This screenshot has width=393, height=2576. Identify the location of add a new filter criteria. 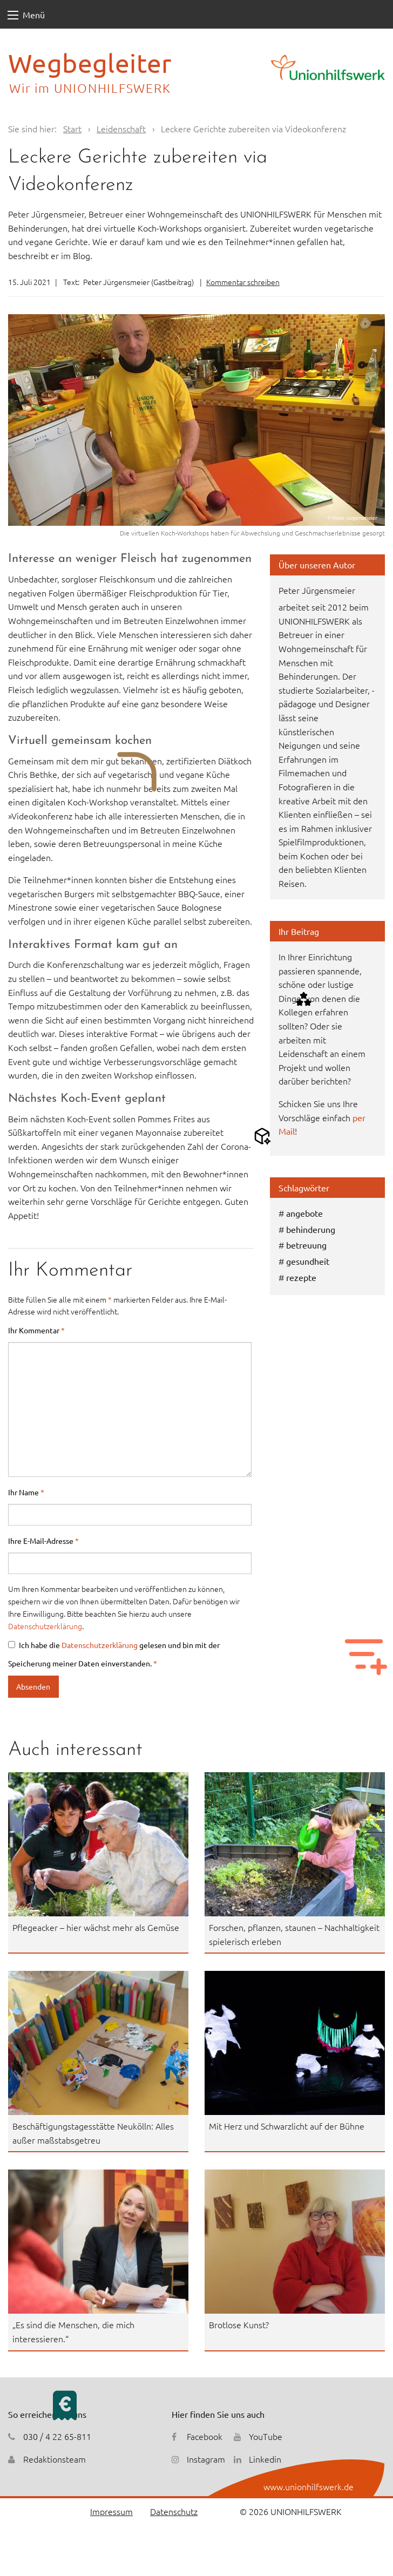
(364, 1654).